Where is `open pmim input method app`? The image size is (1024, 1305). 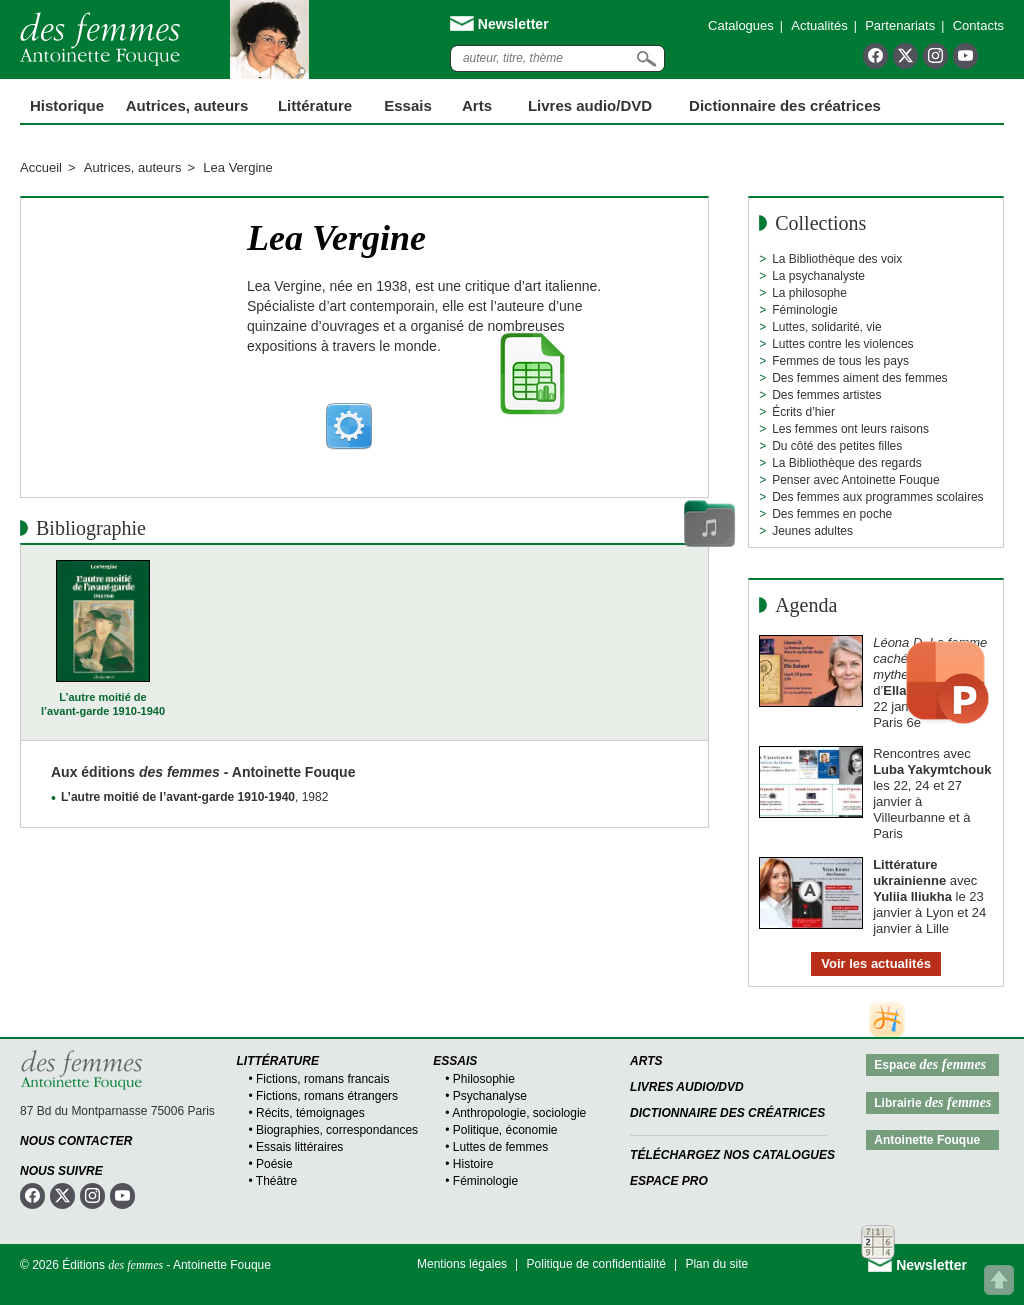
open pmim input method app is located at coordinates (887, 1019).